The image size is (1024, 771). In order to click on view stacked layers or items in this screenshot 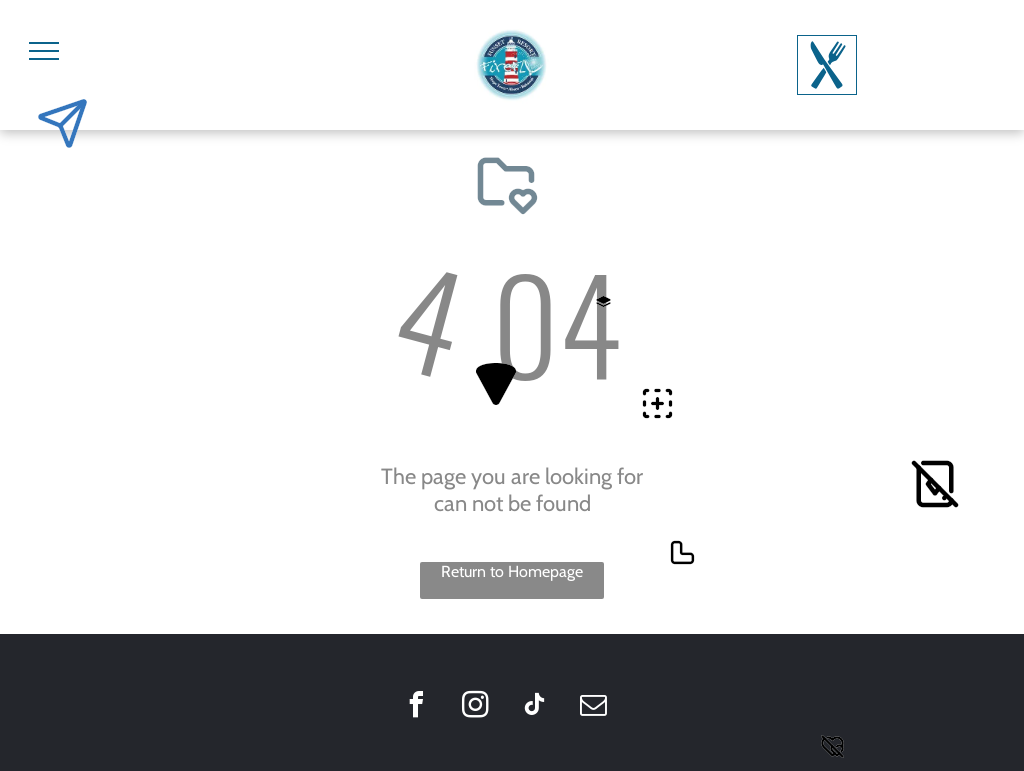, I will do `click(603, 301)`.